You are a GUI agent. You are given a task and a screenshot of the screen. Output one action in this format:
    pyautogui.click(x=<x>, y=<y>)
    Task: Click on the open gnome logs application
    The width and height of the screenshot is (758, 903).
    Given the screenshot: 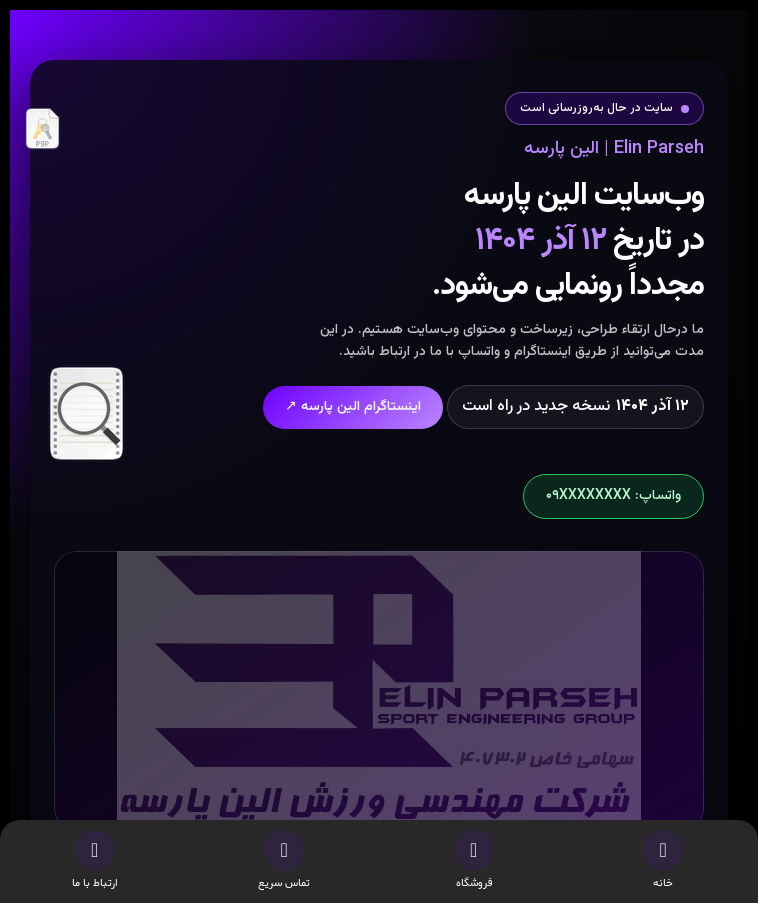 What is the action you would take?
    pyautogui.click(x=86, y=413)
    